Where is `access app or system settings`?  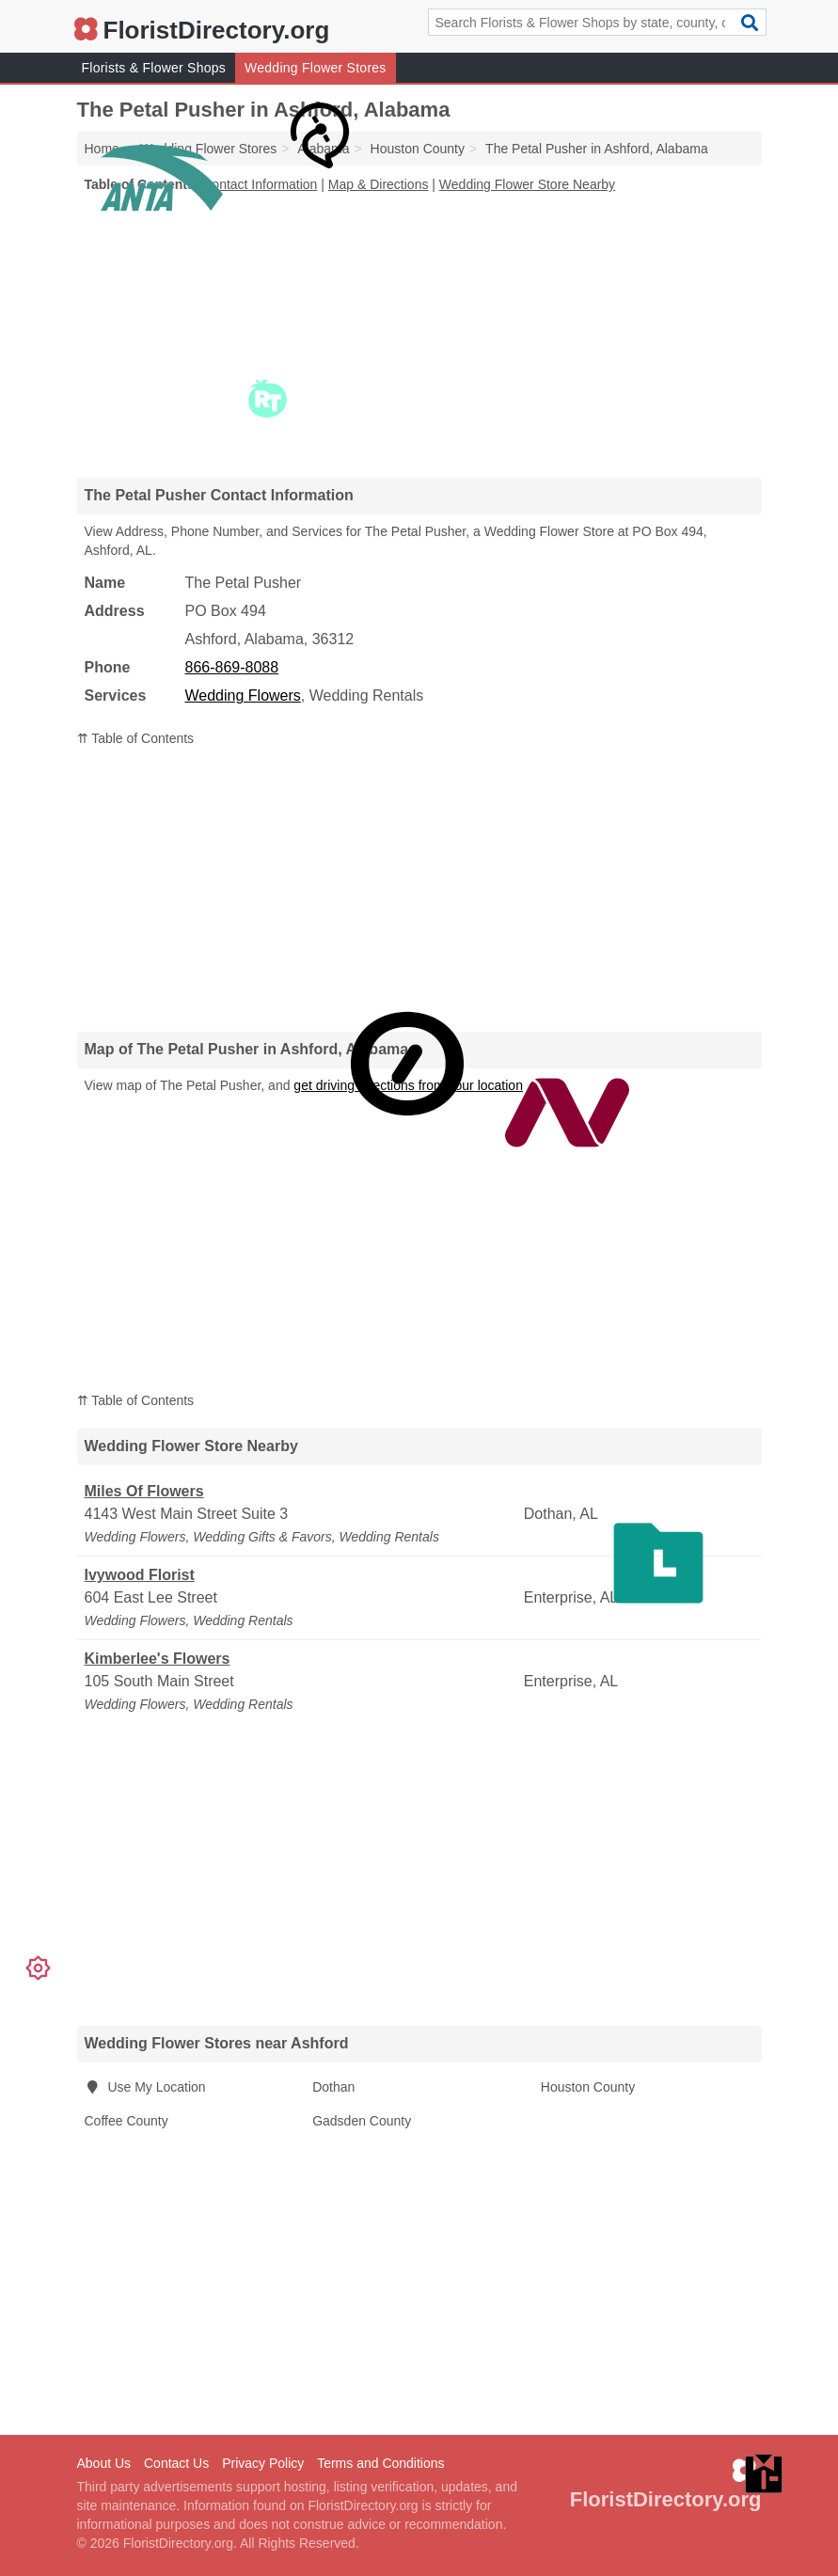
access app or system settings is located at coordinates (38, 1968).